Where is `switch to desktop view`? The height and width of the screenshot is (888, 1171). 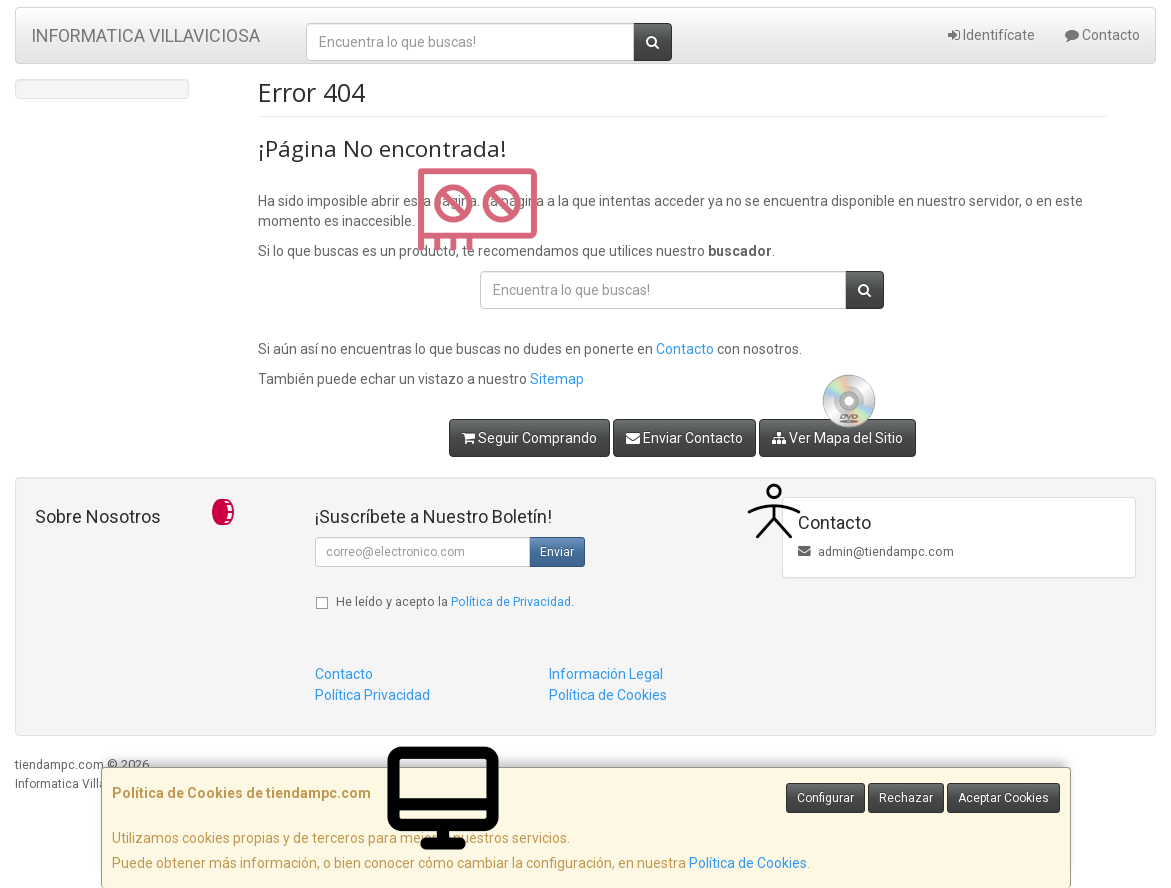 switch to desktop view is located at coordinates (443, 794).